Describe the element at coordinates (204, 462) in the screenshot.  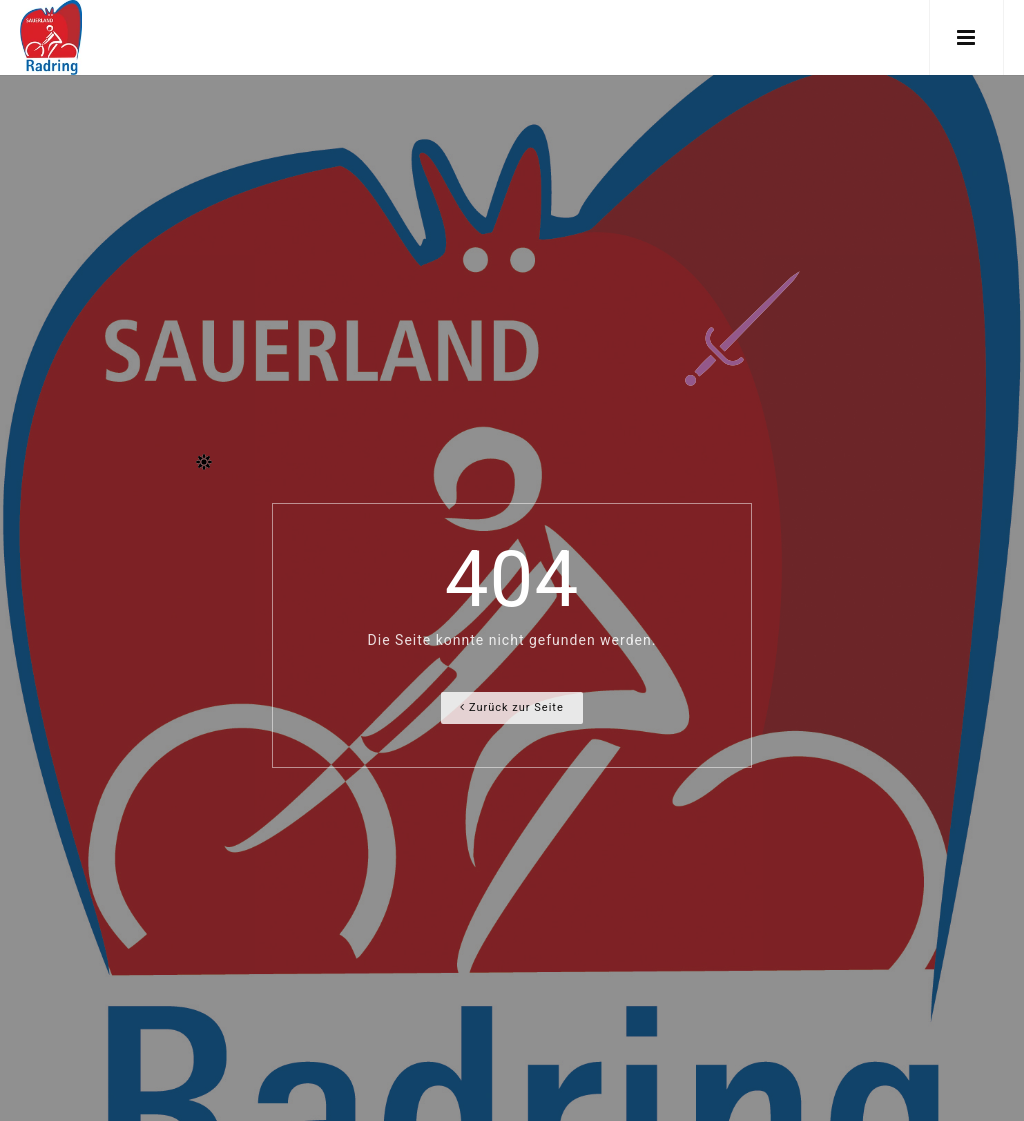
I see `decorative floral badge or achievement emblem` at that location.